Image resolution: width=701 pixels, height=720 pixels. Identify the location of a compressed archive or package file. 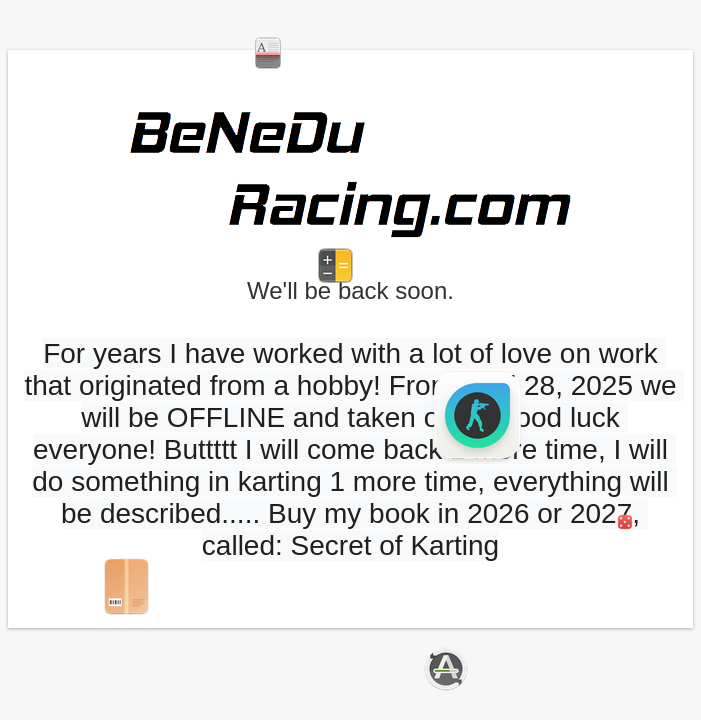
(126, 586).